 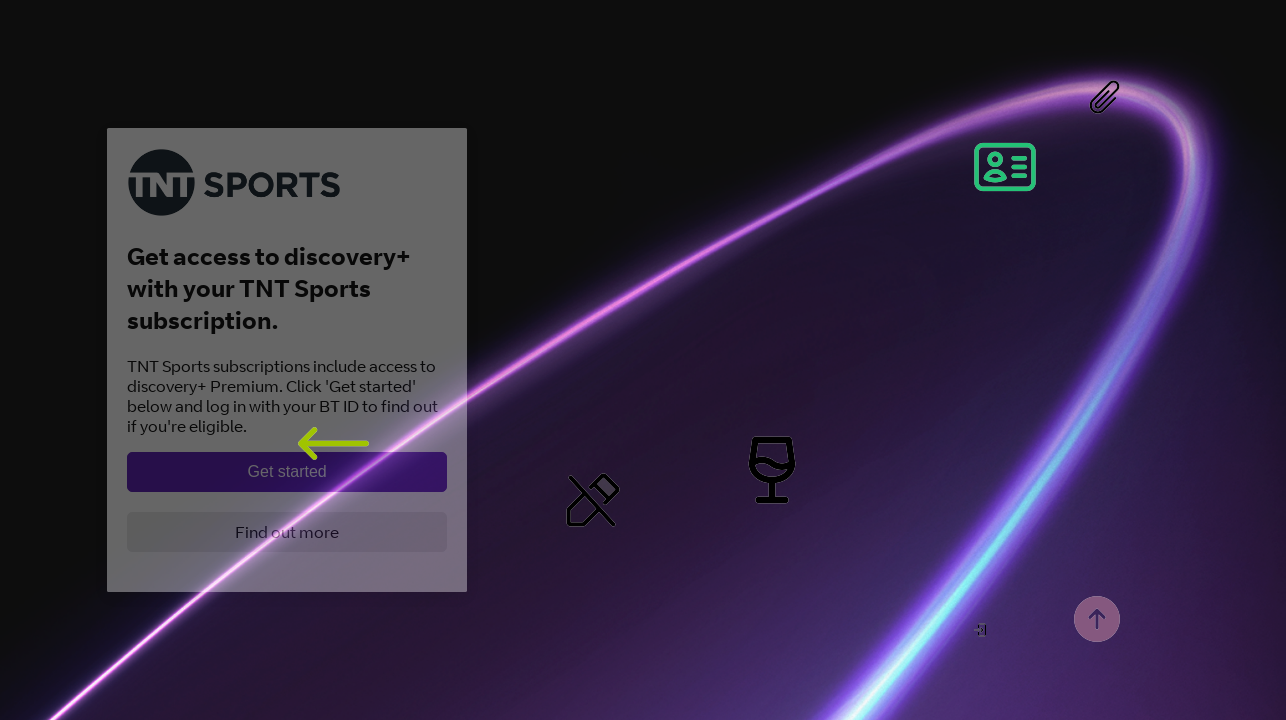 I want to click on go back to the previous screen, so click(x=333, y=443).